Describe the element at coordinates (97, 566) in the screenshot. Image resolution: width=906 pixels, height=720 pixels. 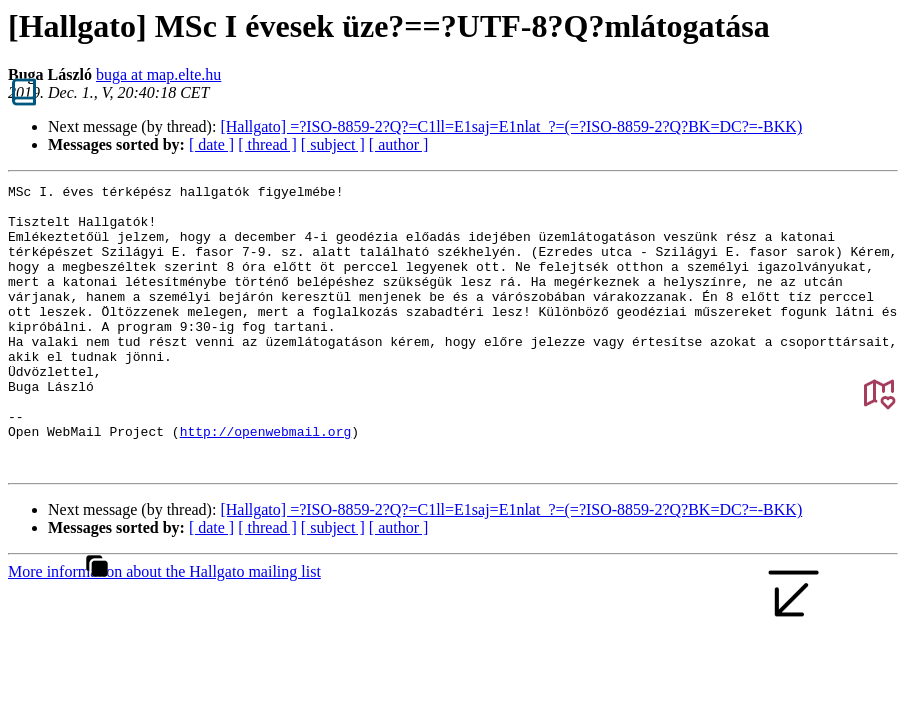
I see `copy to clipboard` at that location.